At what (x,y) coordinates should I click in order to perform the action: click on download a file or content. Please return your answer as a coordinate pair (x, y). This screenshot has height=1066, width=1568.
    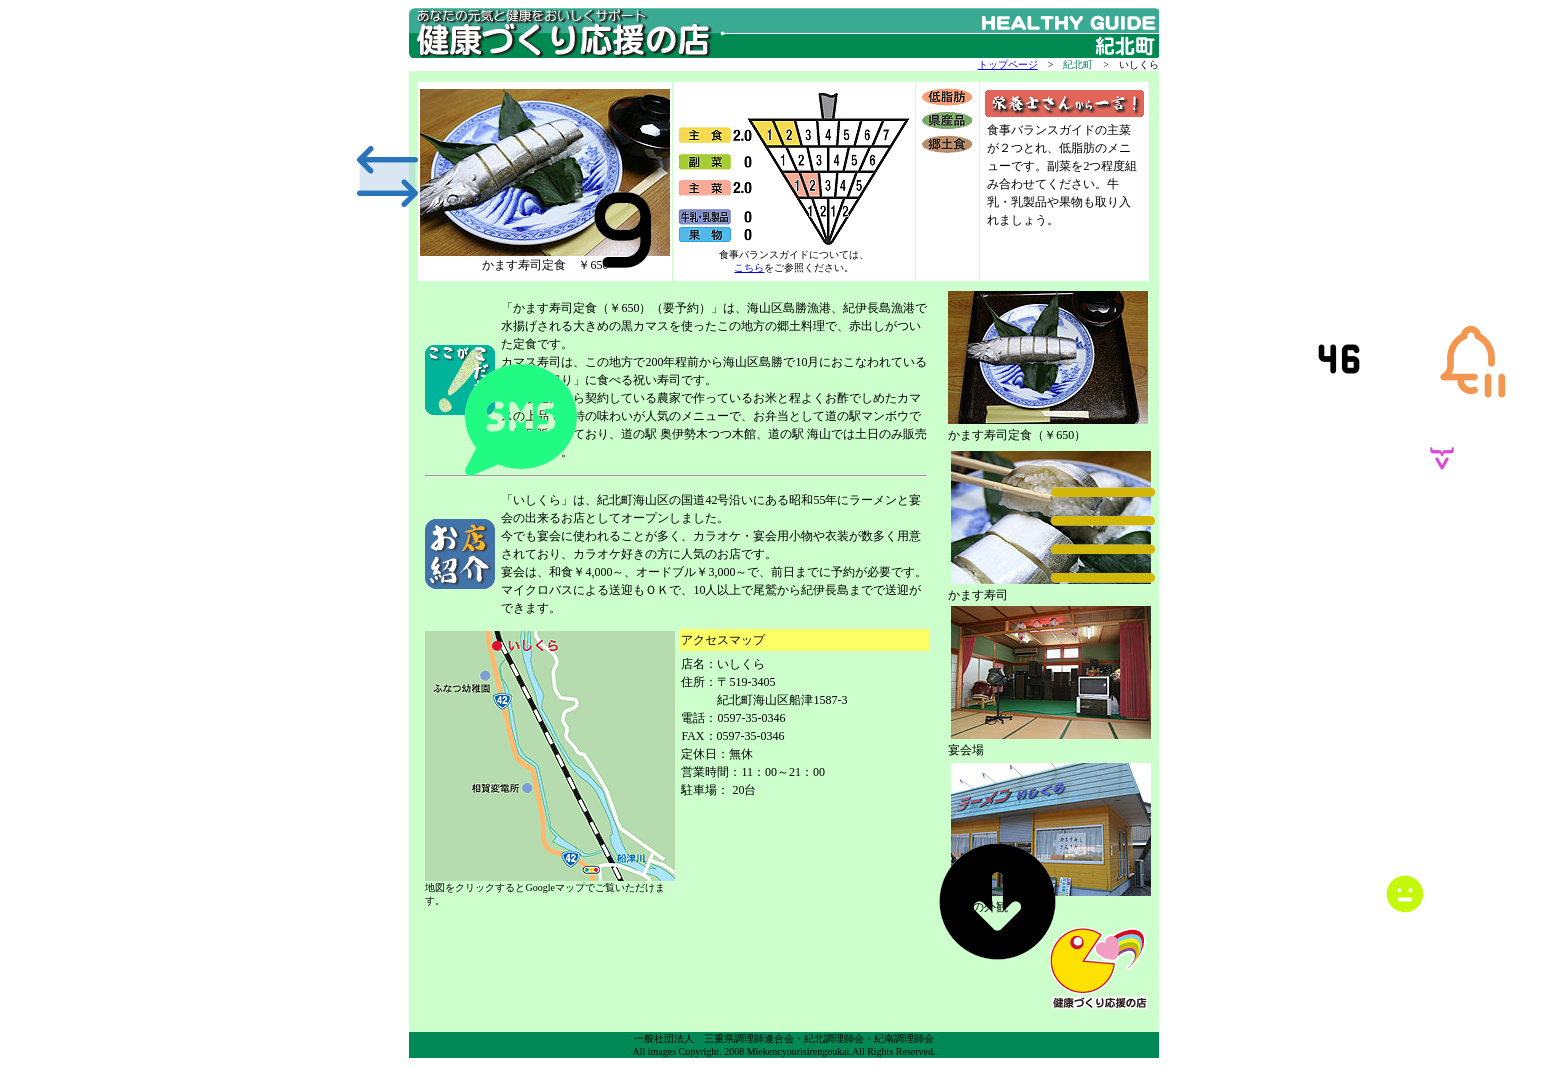
    Looking at the image, I should click on (997, 901).